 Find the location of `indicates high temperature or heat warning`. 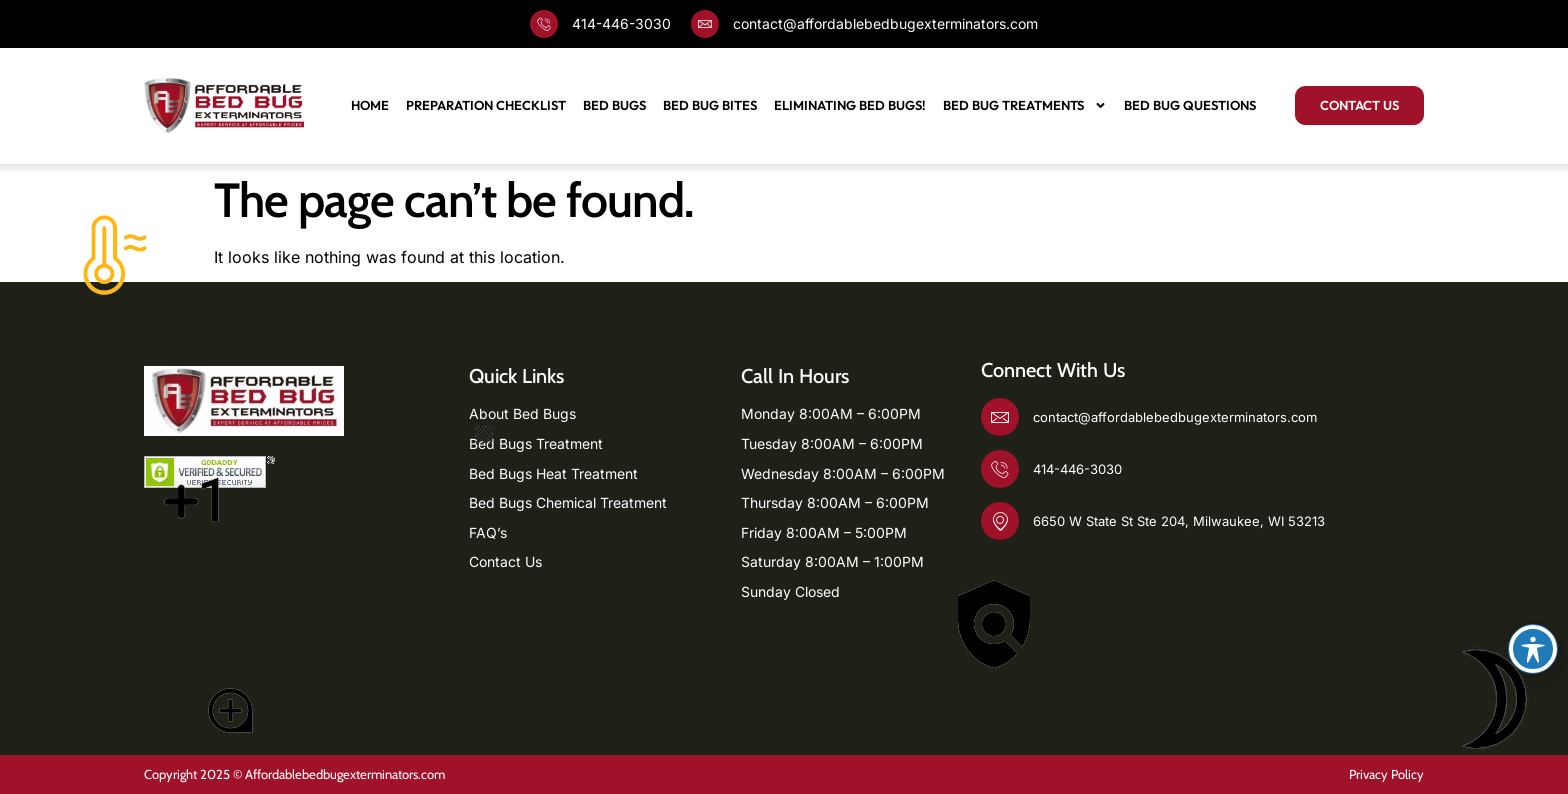

indicates high temperature or heat warning is located at coordinates (107, 255).